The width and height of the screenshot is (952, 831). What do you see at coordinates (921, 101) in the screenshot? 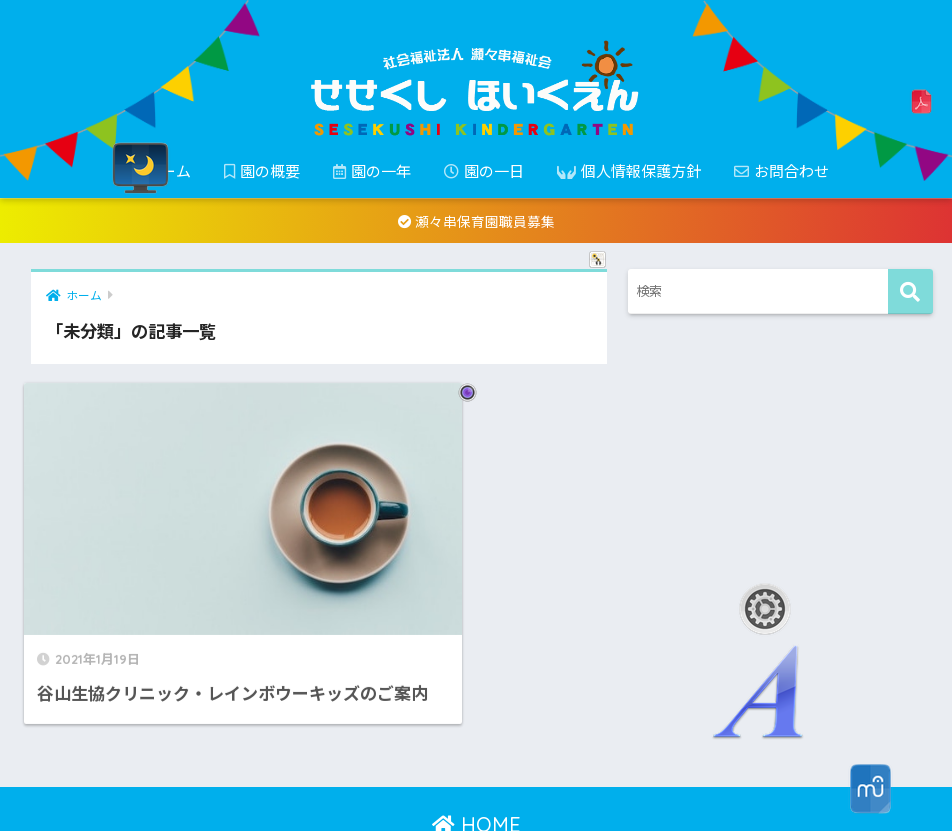
I see `a compressed pdf document file` at bounding box center [921, 101].